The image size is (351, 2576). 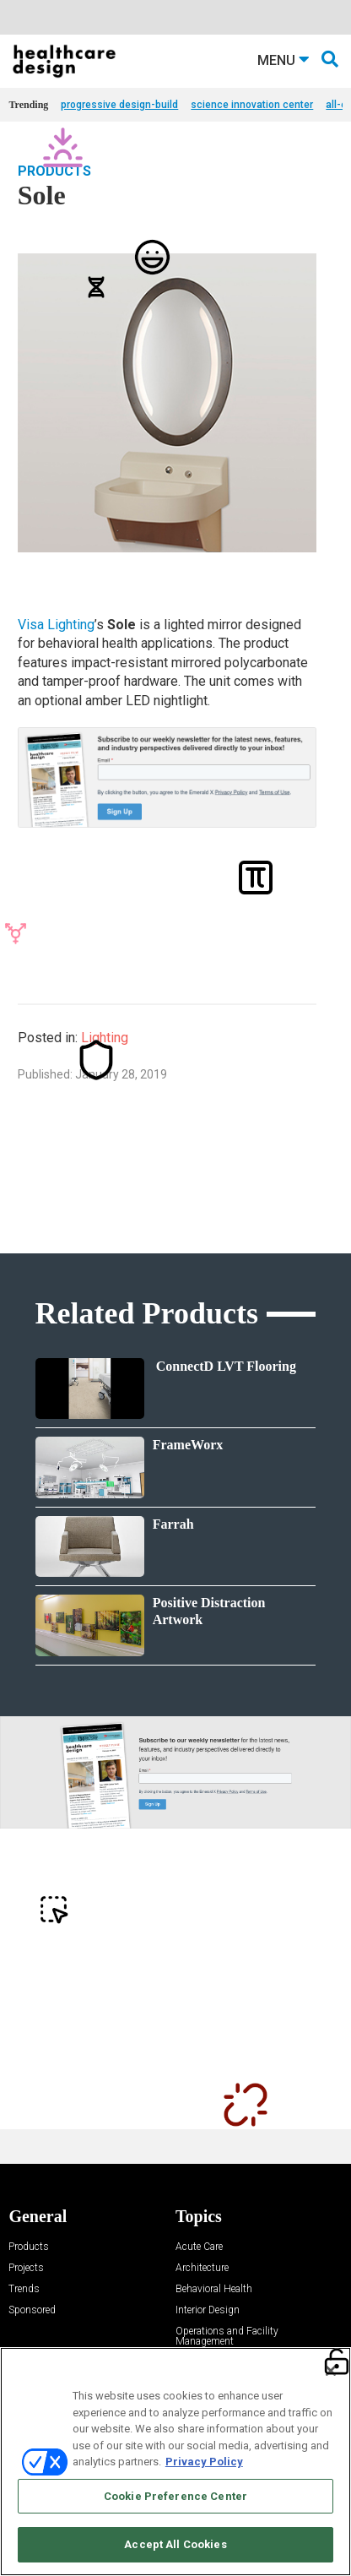 What do you see at coordinates (152, 257) in the screenshot?
I see `react with laughter to a message` at bounding box center [152, 257].